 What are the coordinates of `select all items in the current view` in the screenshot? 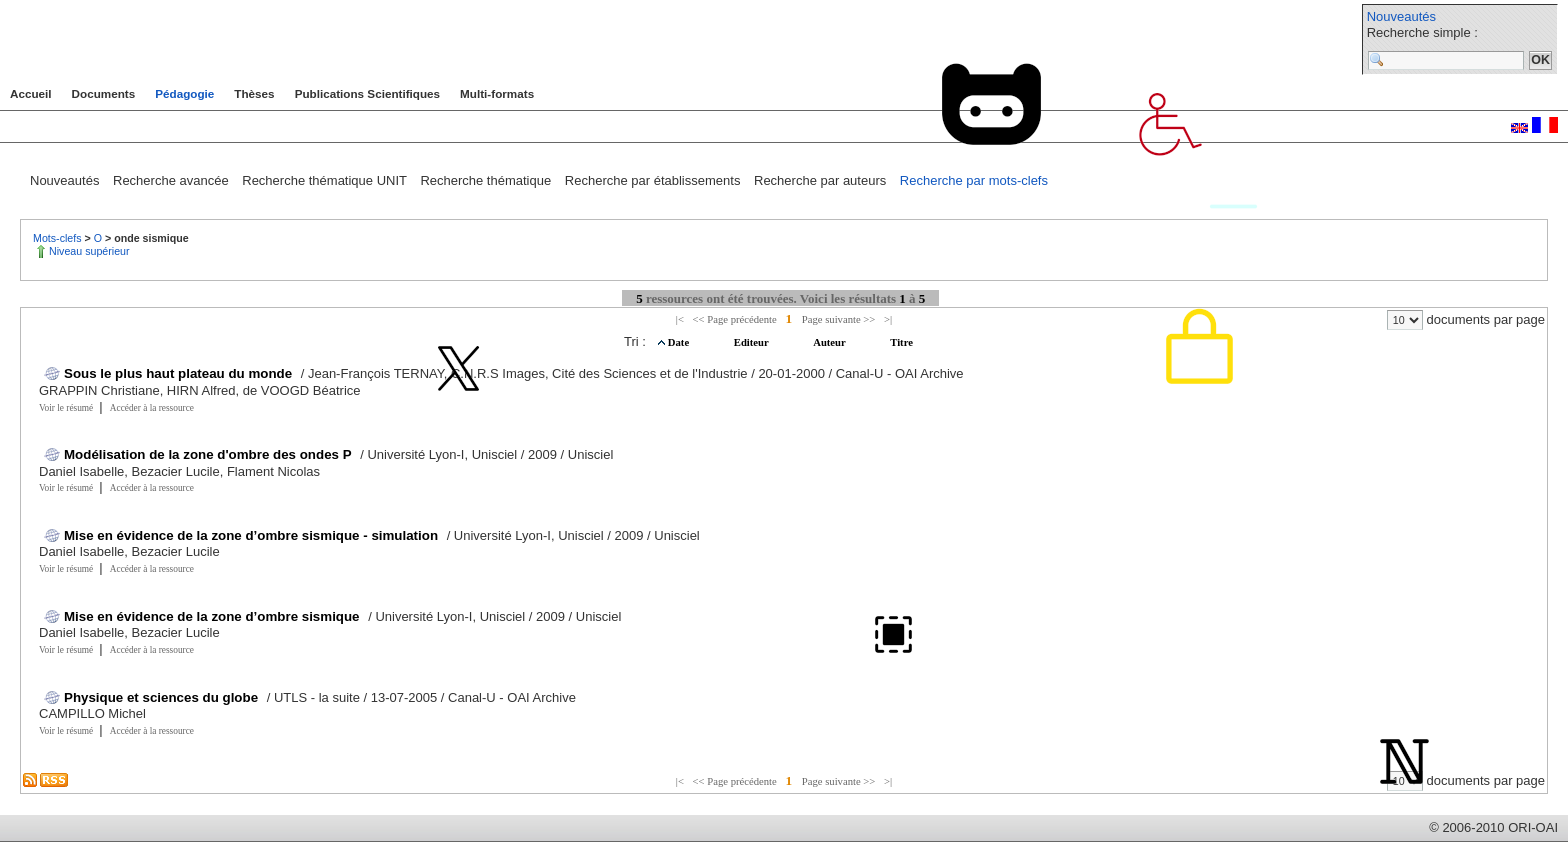 It's located at (893, 634).